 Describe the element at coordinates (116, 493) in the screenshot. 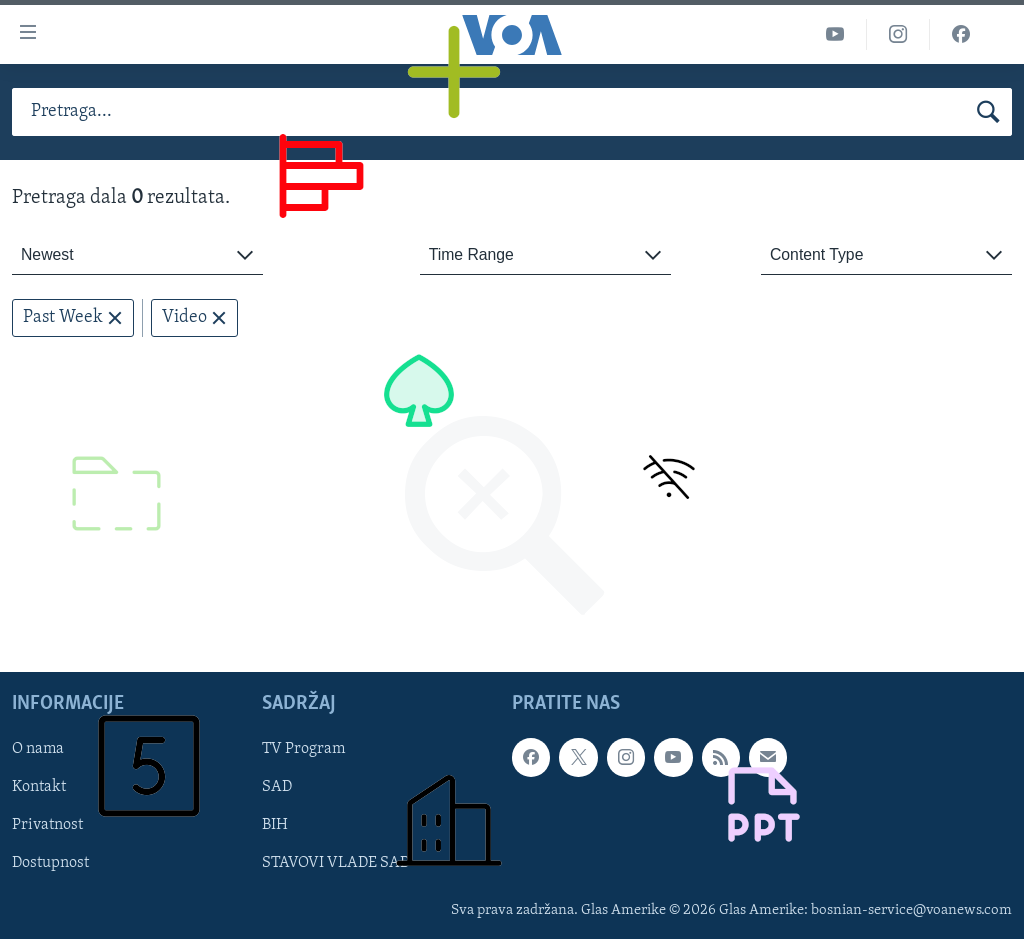

I see `create a new folder` at that location.